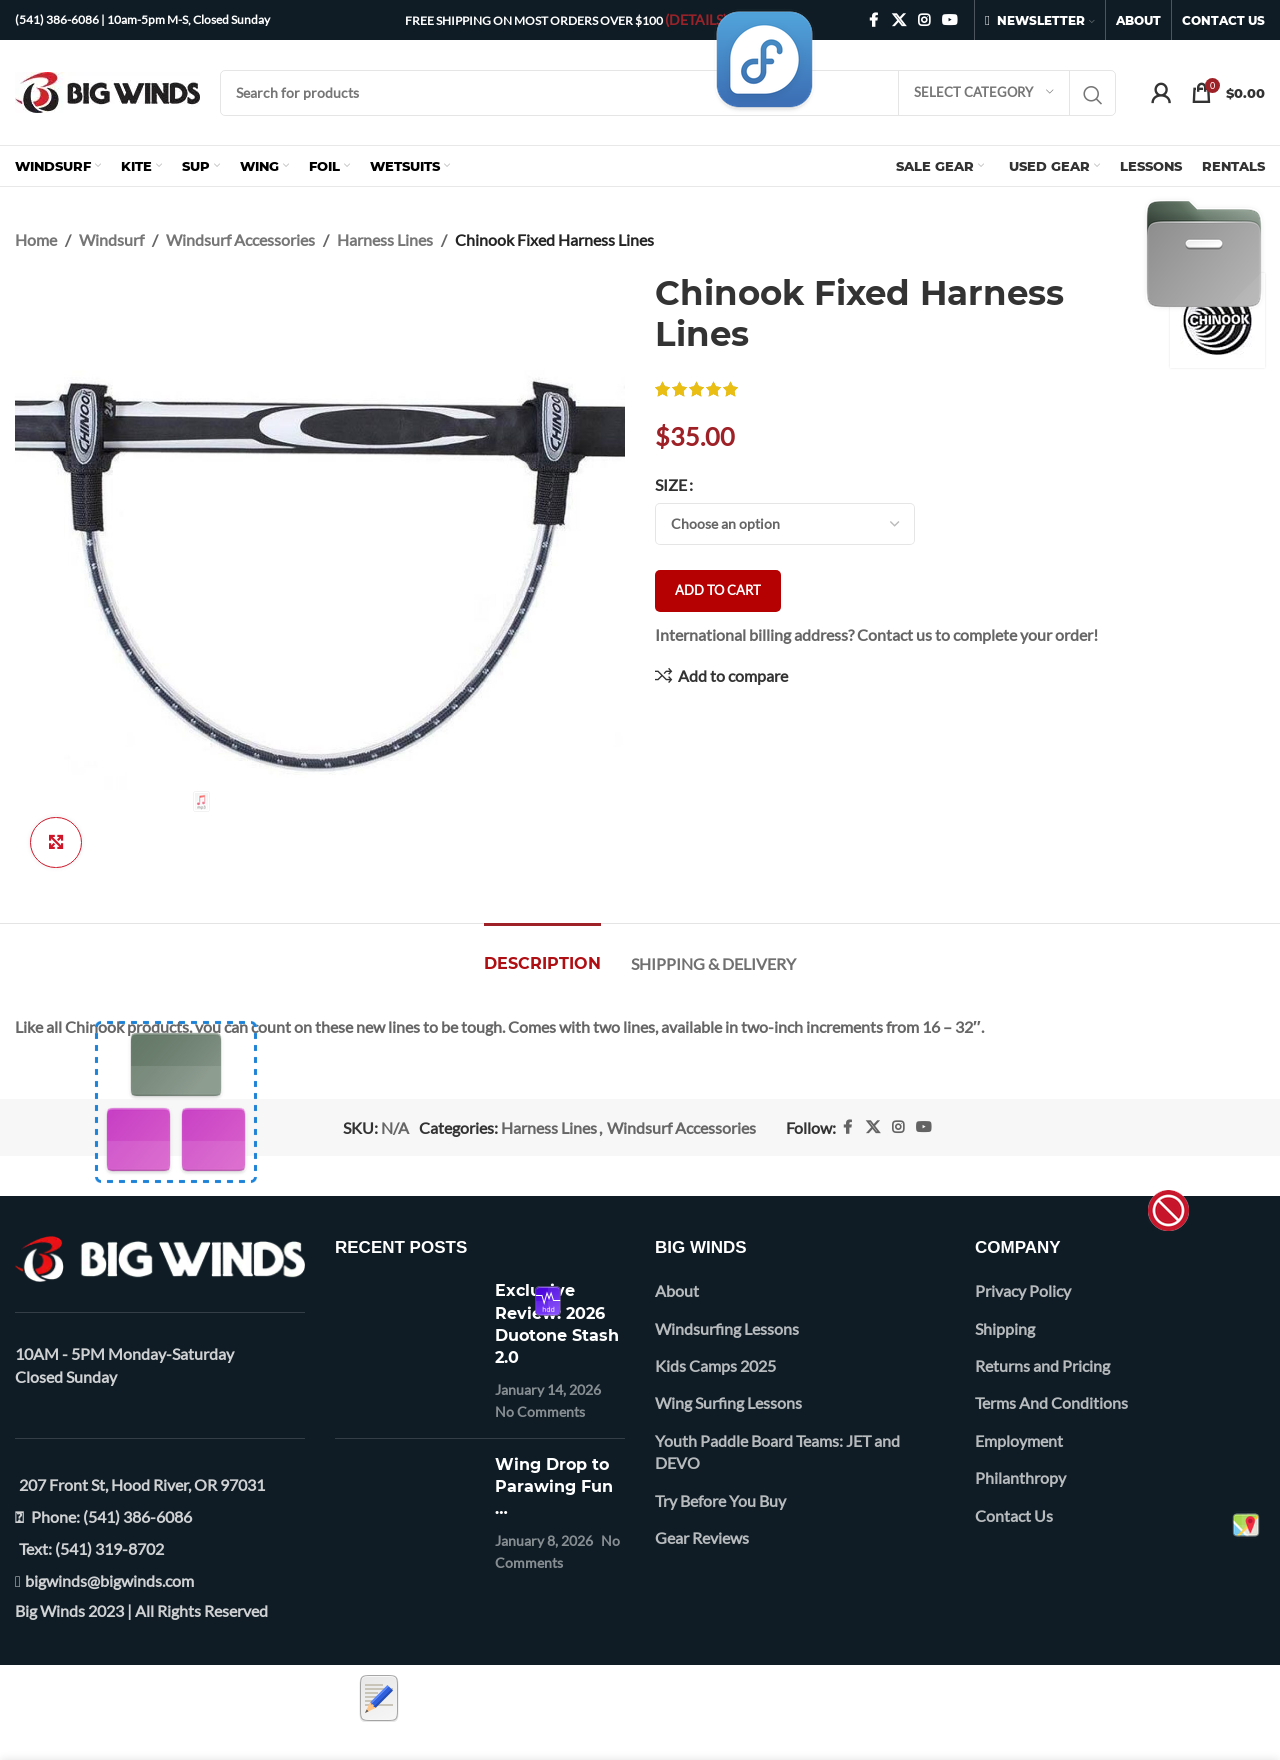  Describe the element at coordinates (379, 1698) in the screenshot. I see `open the text editor app` at that location.